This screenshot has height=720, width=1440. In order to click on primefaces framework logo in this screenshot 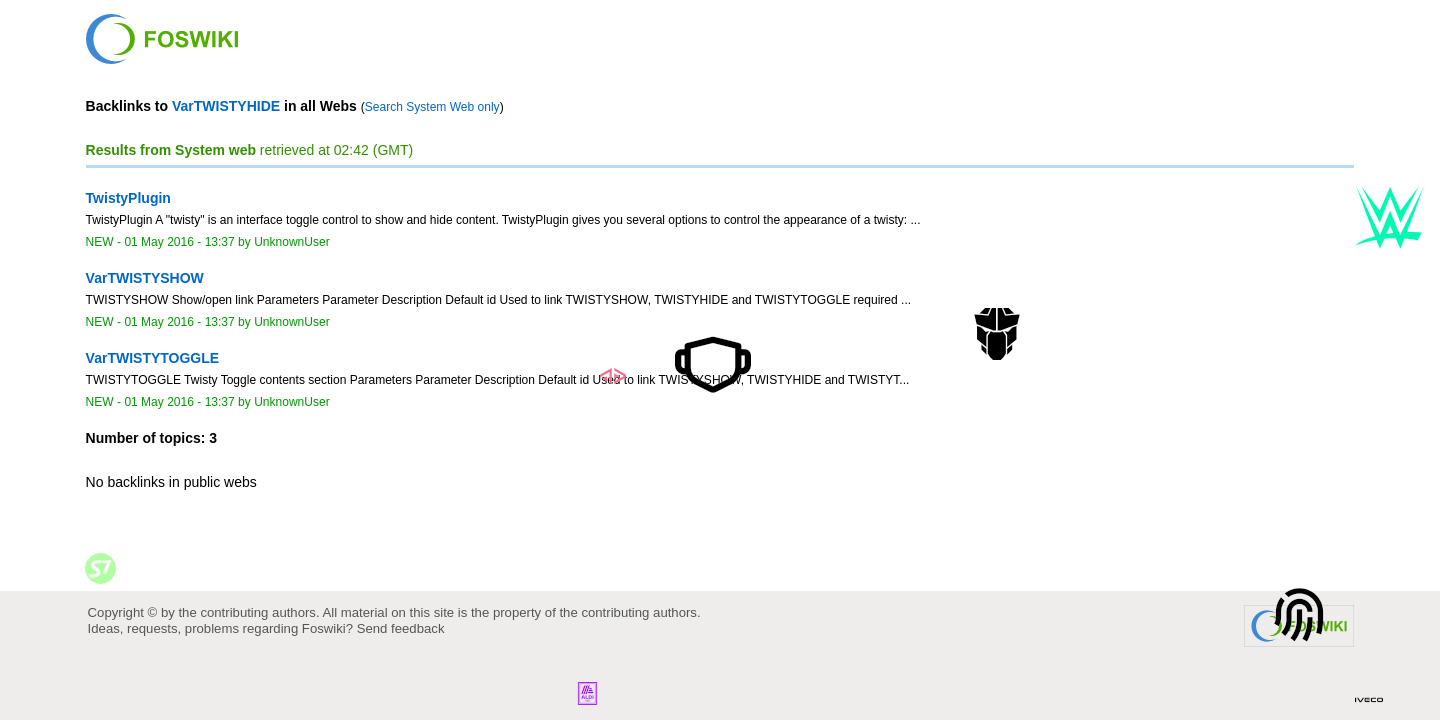, I will do `click(997, 334)`.